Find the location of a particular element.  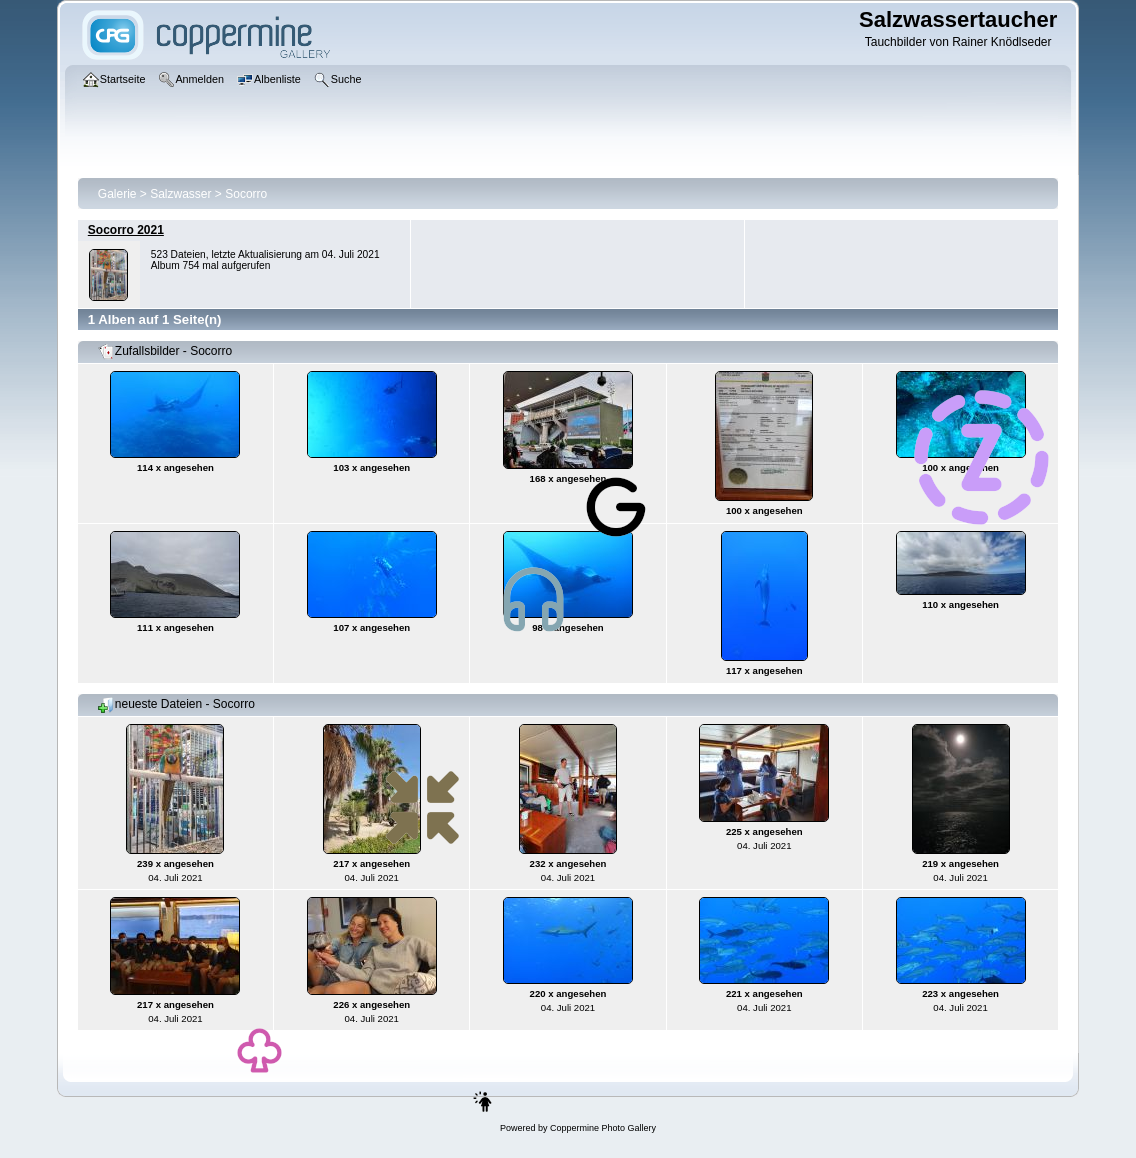

minimize window to taskbar is located at coordinates (422, 807).